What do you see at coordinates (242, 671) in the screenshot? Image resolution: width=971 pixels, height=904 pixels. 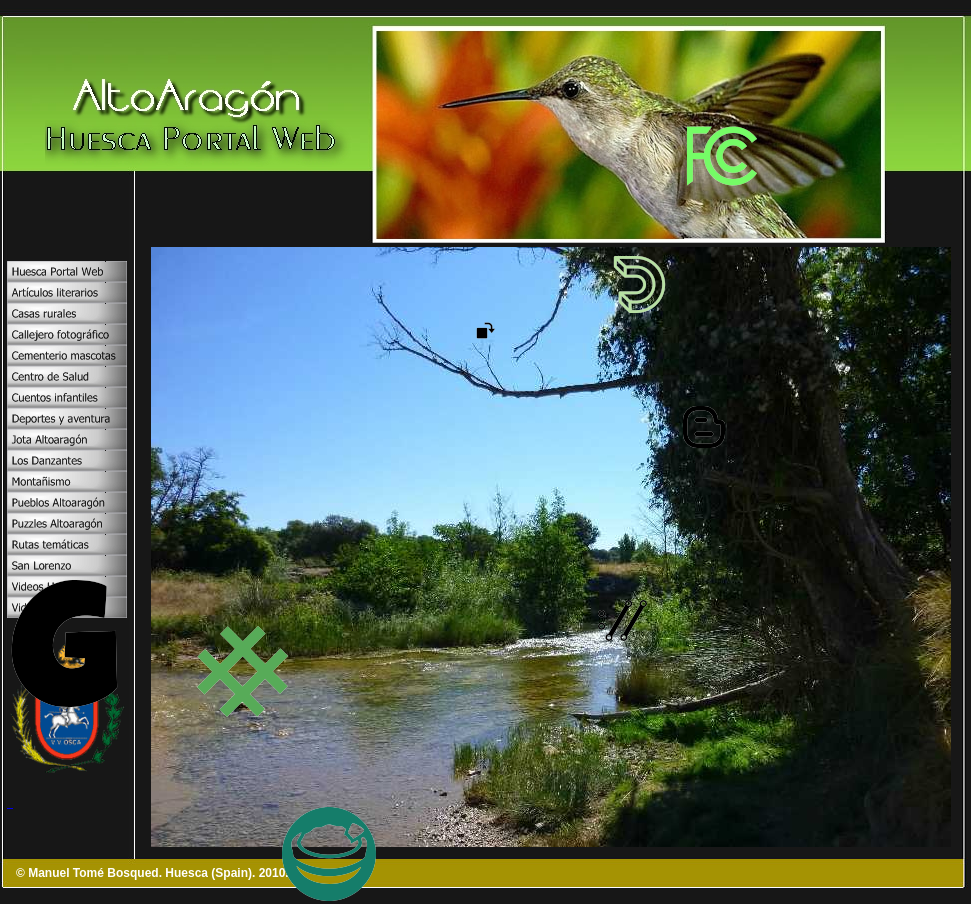 I see `open SimpleX messaging app` at bounding box center [242, 671].